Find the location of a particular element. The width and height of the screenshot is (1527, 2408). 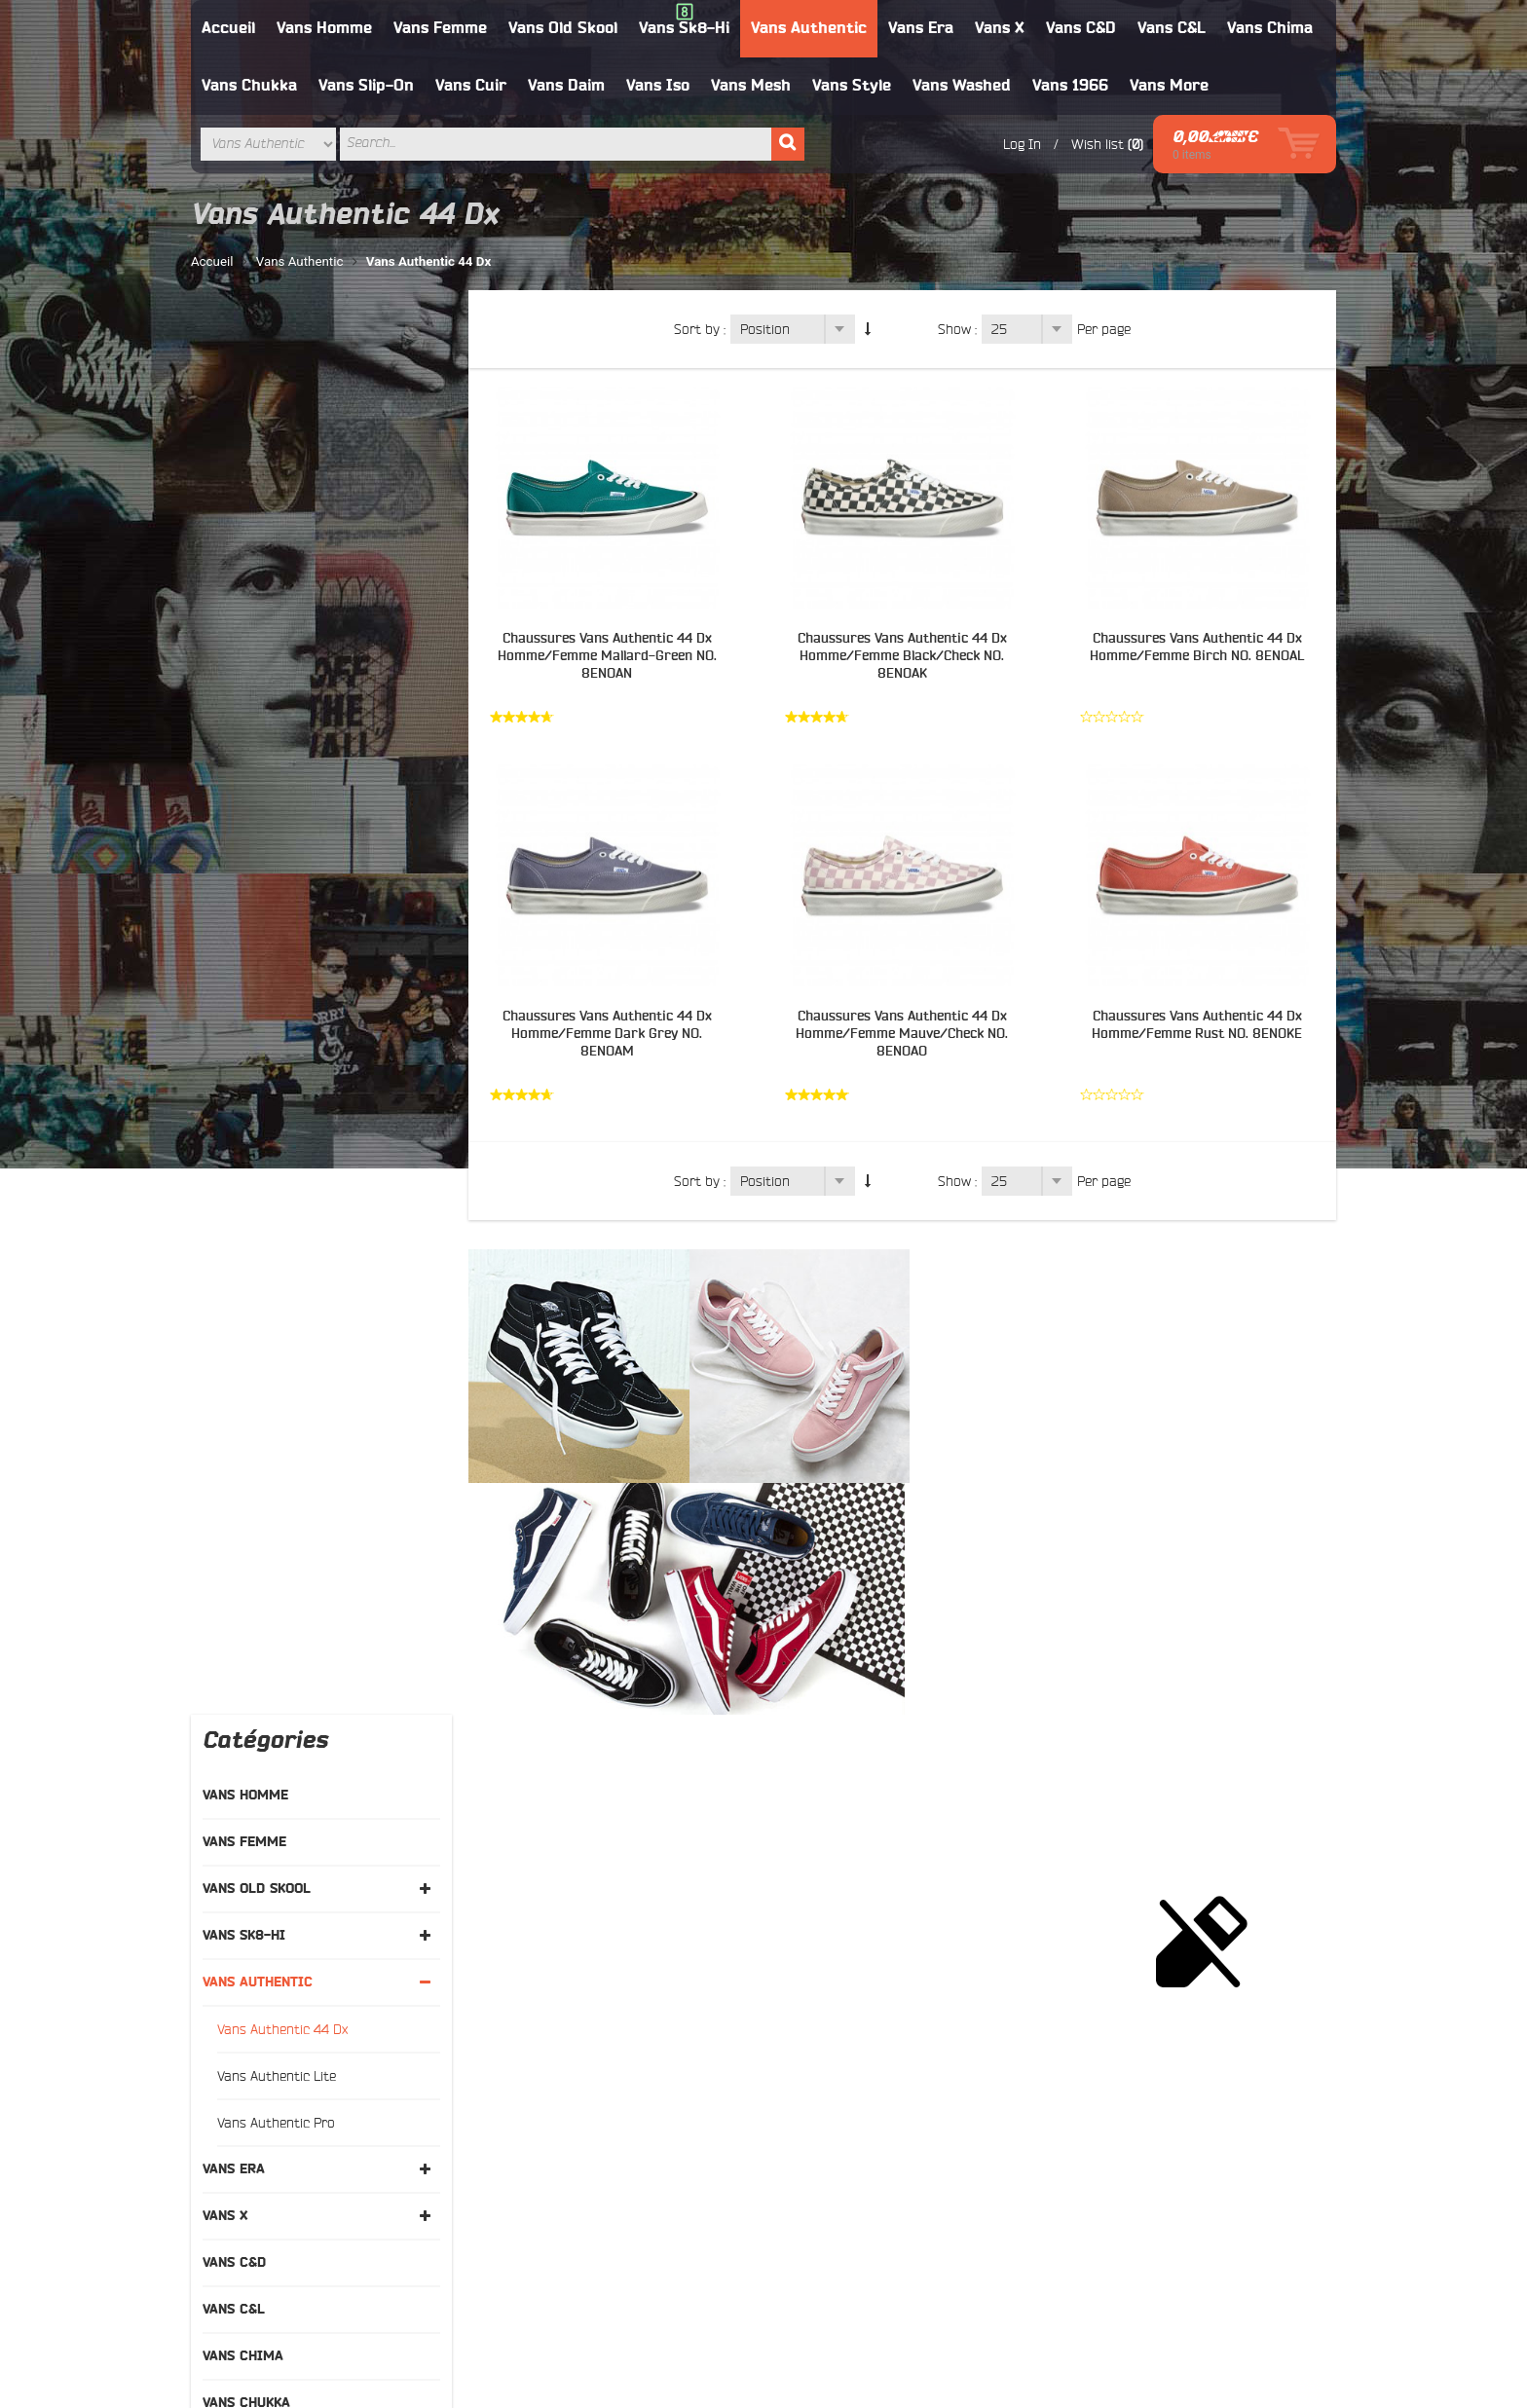

select or input the number eight is located at coordinates (685, 12).